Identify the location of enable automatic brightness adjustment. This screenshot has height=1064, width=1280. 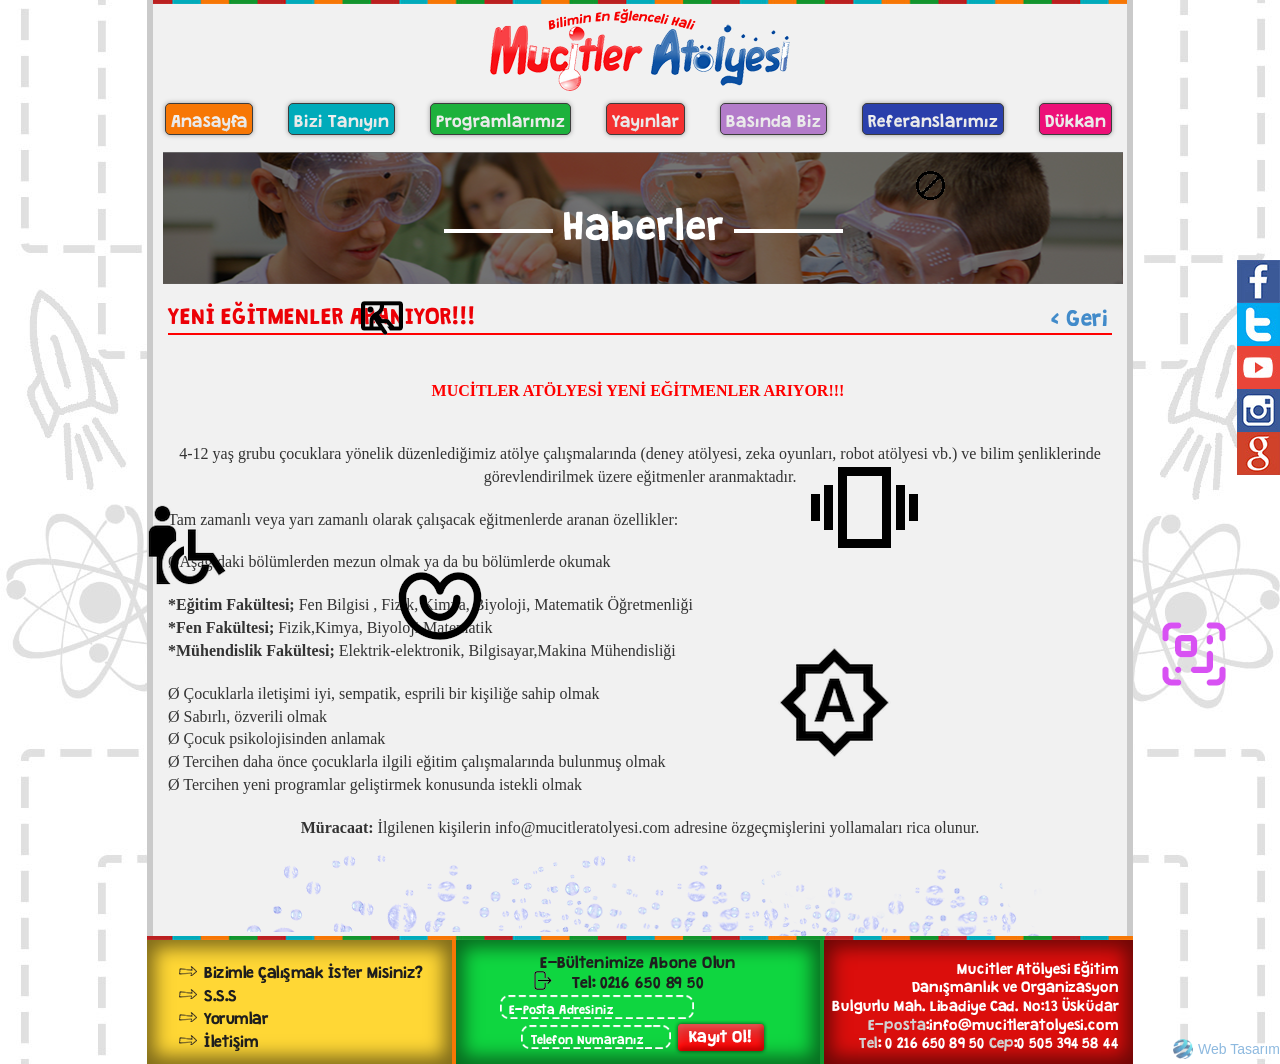
(834, 702).